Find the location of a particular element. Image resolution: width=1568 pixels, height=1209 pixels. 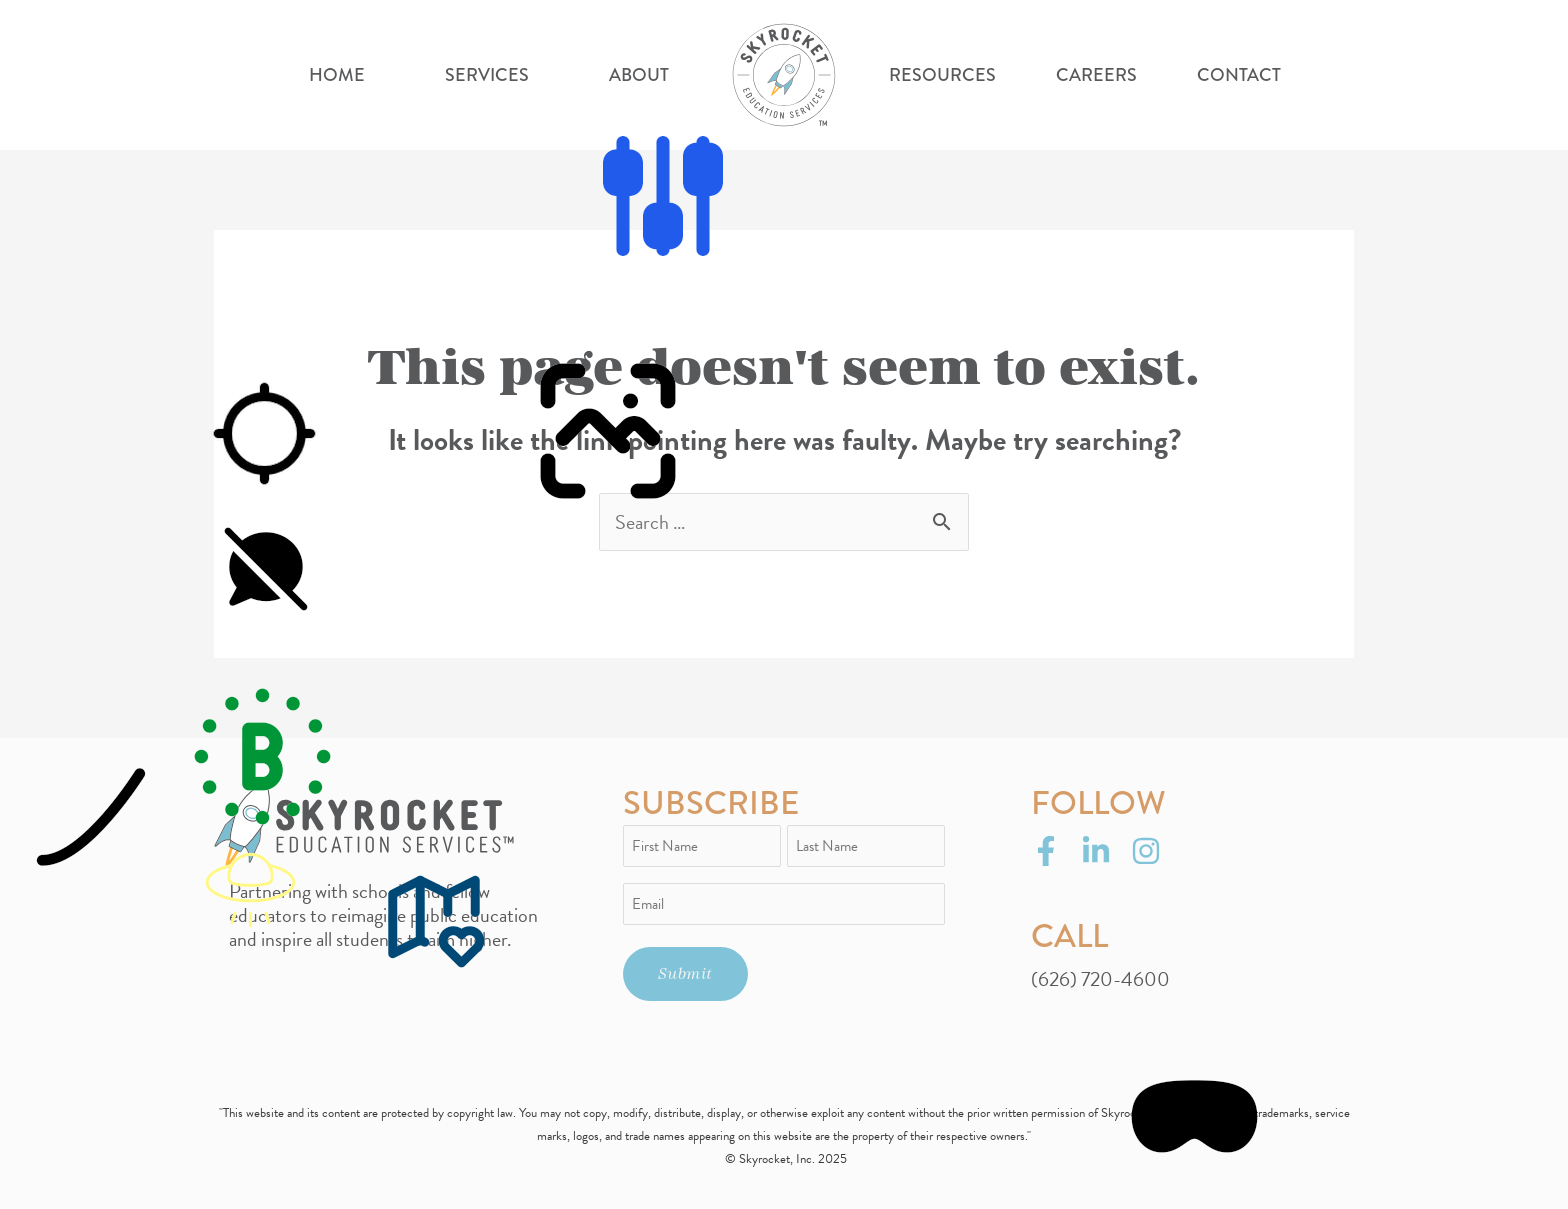

access apple vision pro settings is located at coordinates (1194, 1114).